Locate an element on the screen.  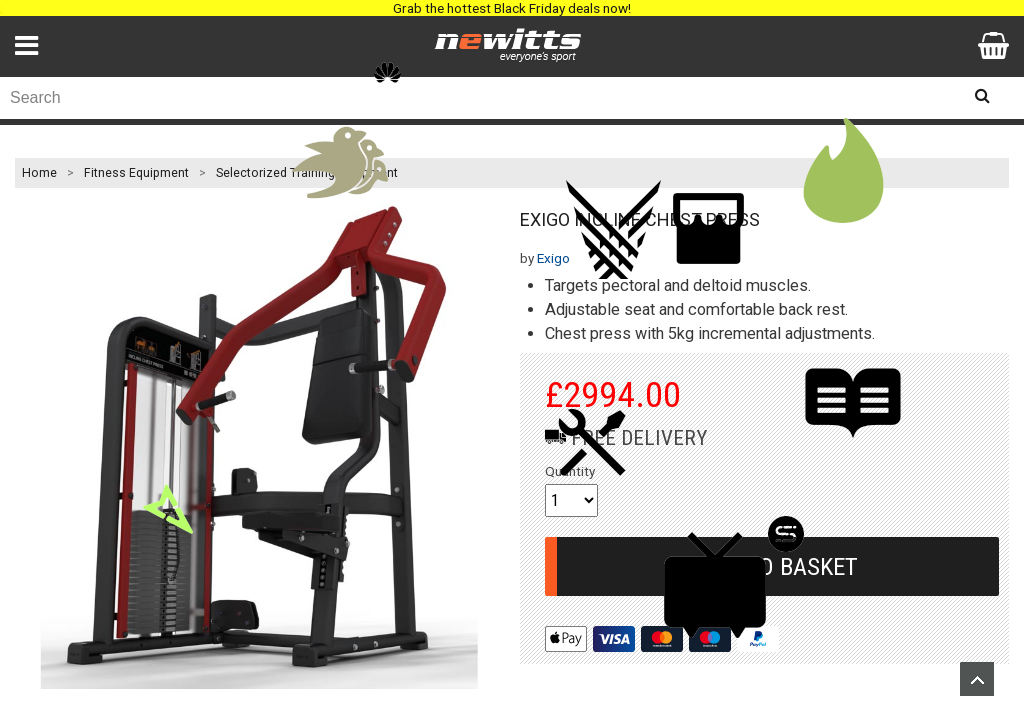
open the tinder dating app is located at coordinates (843, 170).